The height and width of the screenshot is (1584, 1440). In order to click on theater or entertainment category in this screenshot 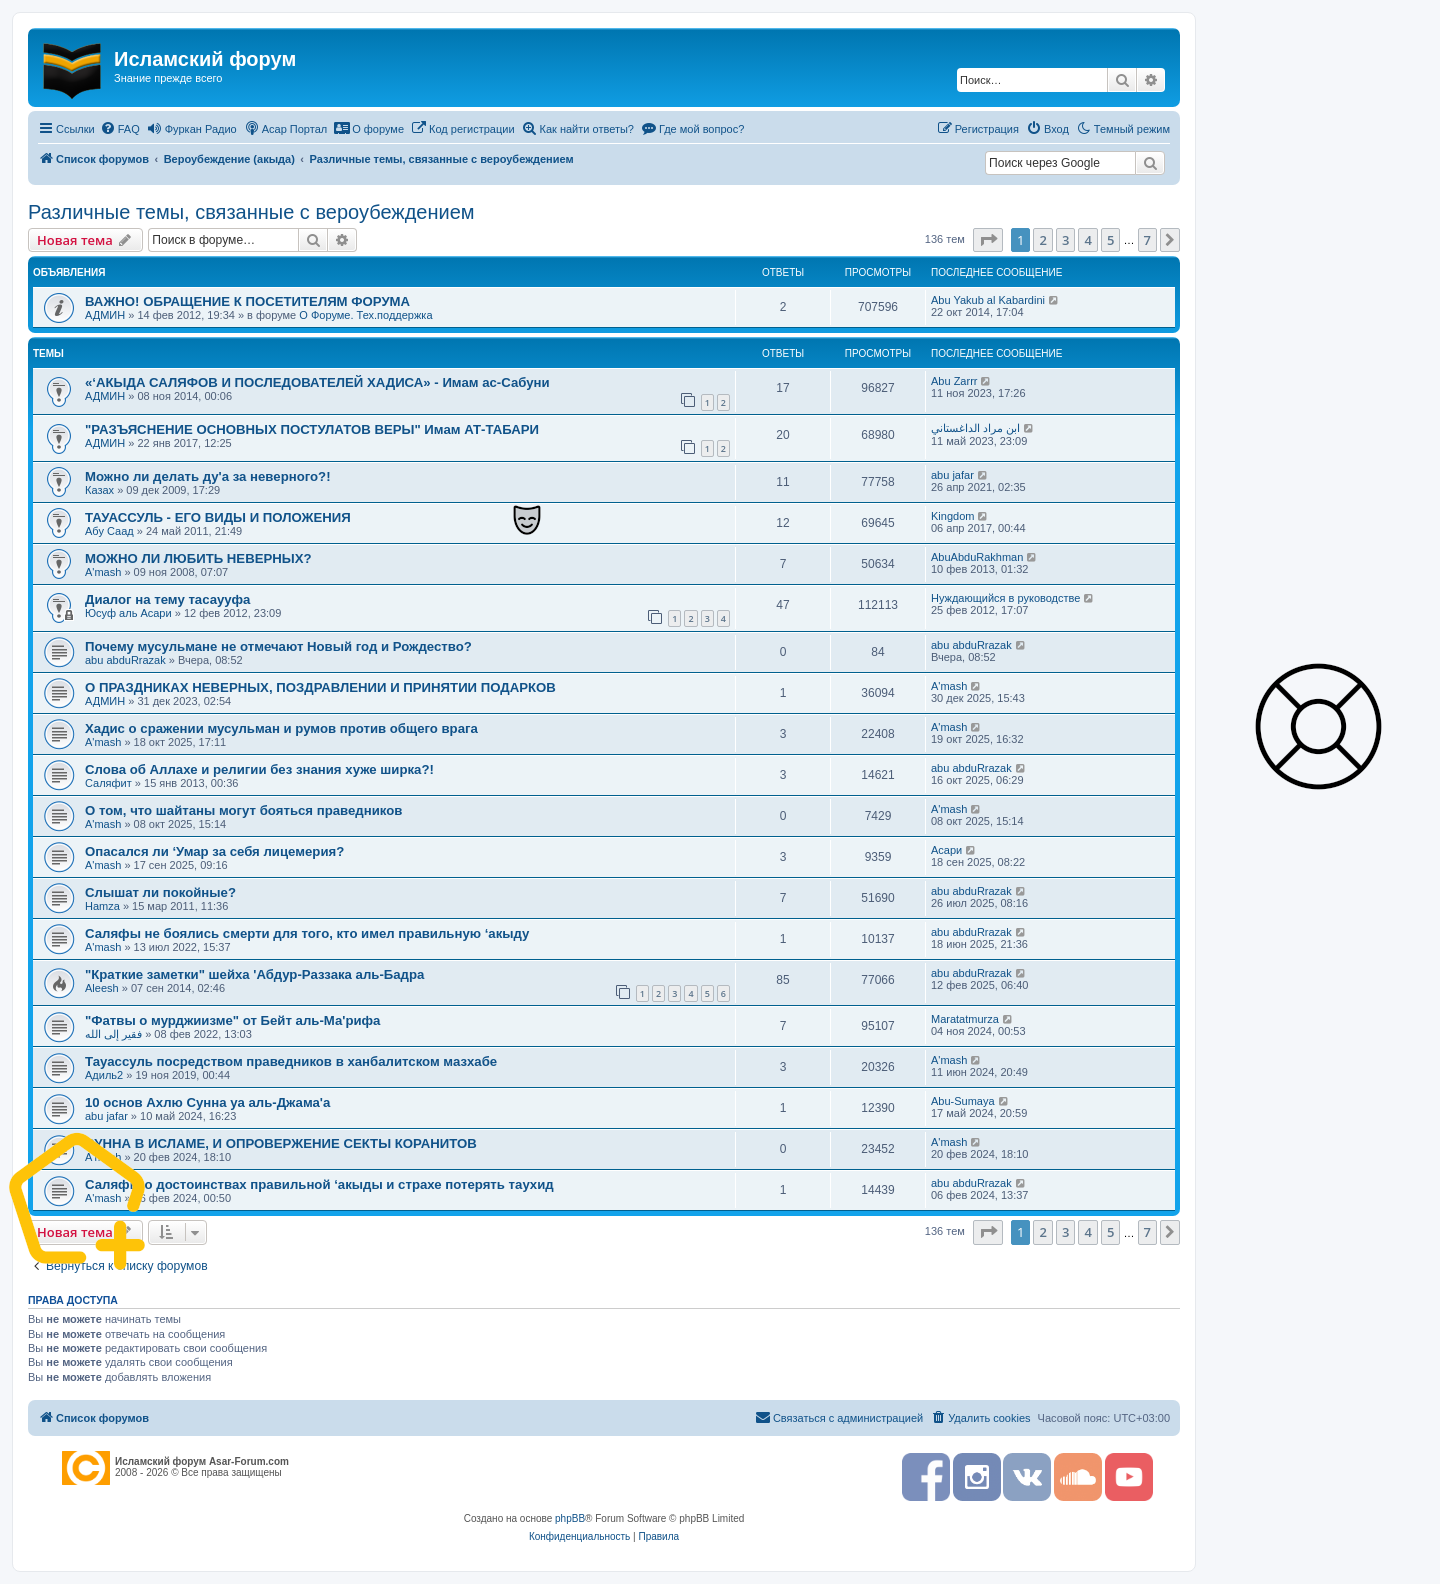, I will do `click(527, 519)`.